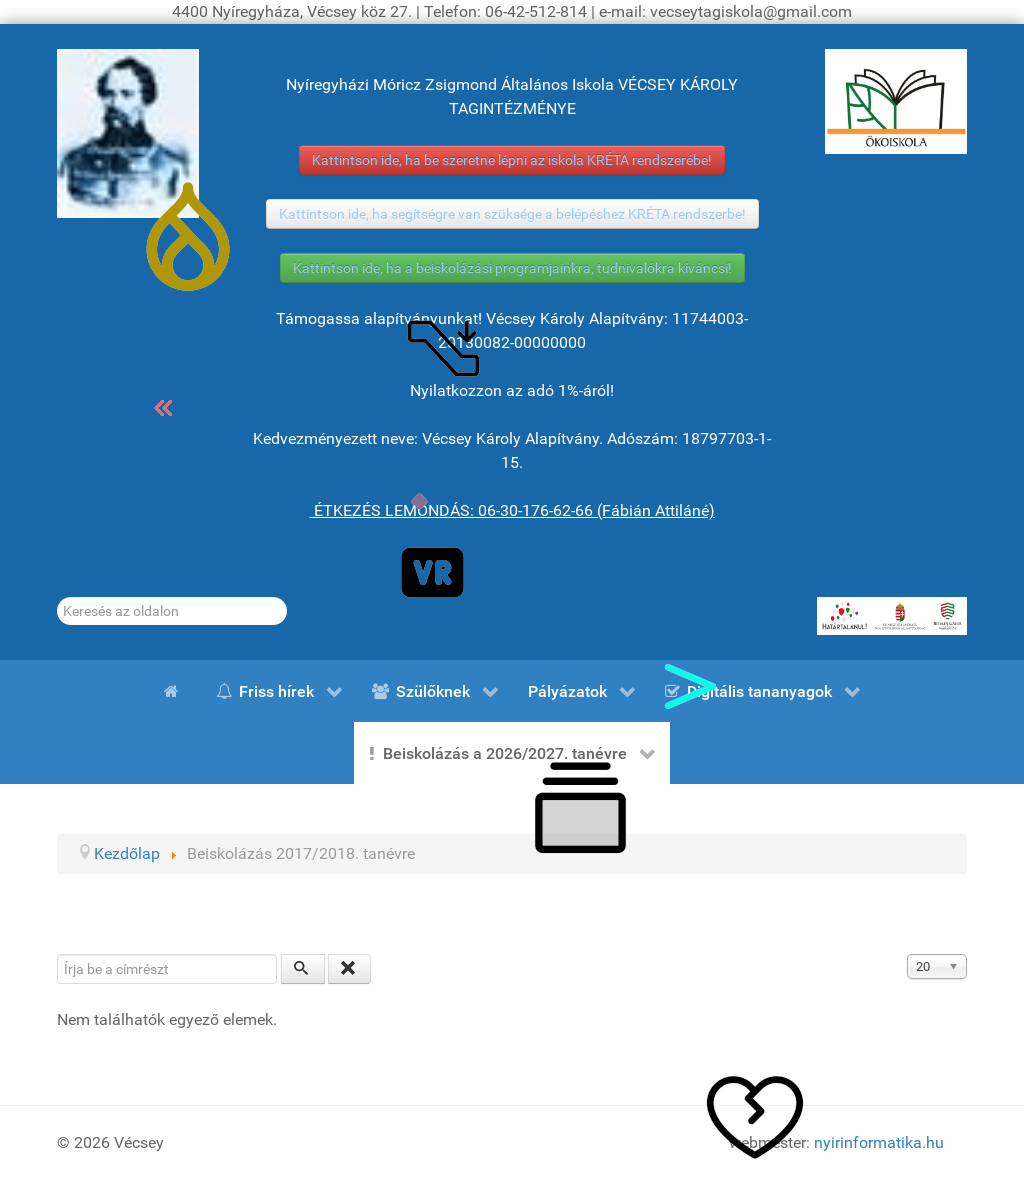 The image size is (1024, 1180). I want to click on navigate to the next item or page, so click(690, 686).